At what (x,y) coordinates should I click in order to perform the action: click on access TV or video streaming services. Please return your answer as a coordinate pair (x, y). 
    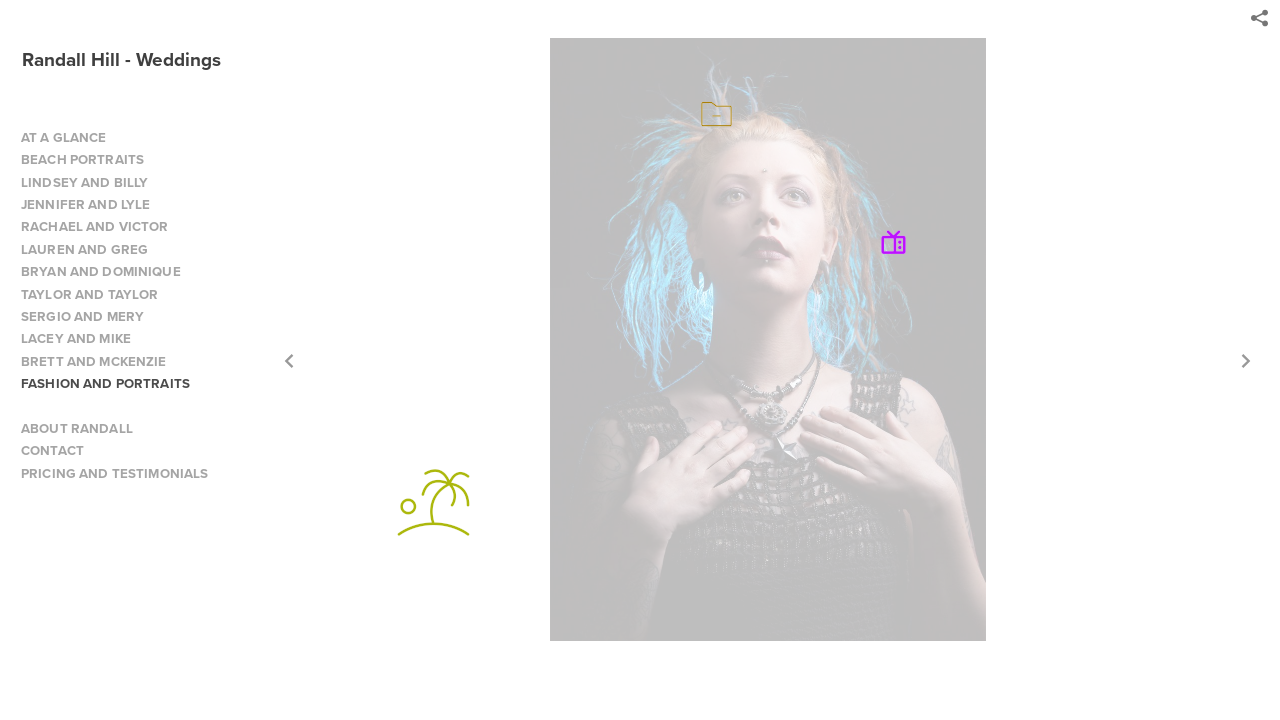
    Looking at the image, I should click on (893, 243).